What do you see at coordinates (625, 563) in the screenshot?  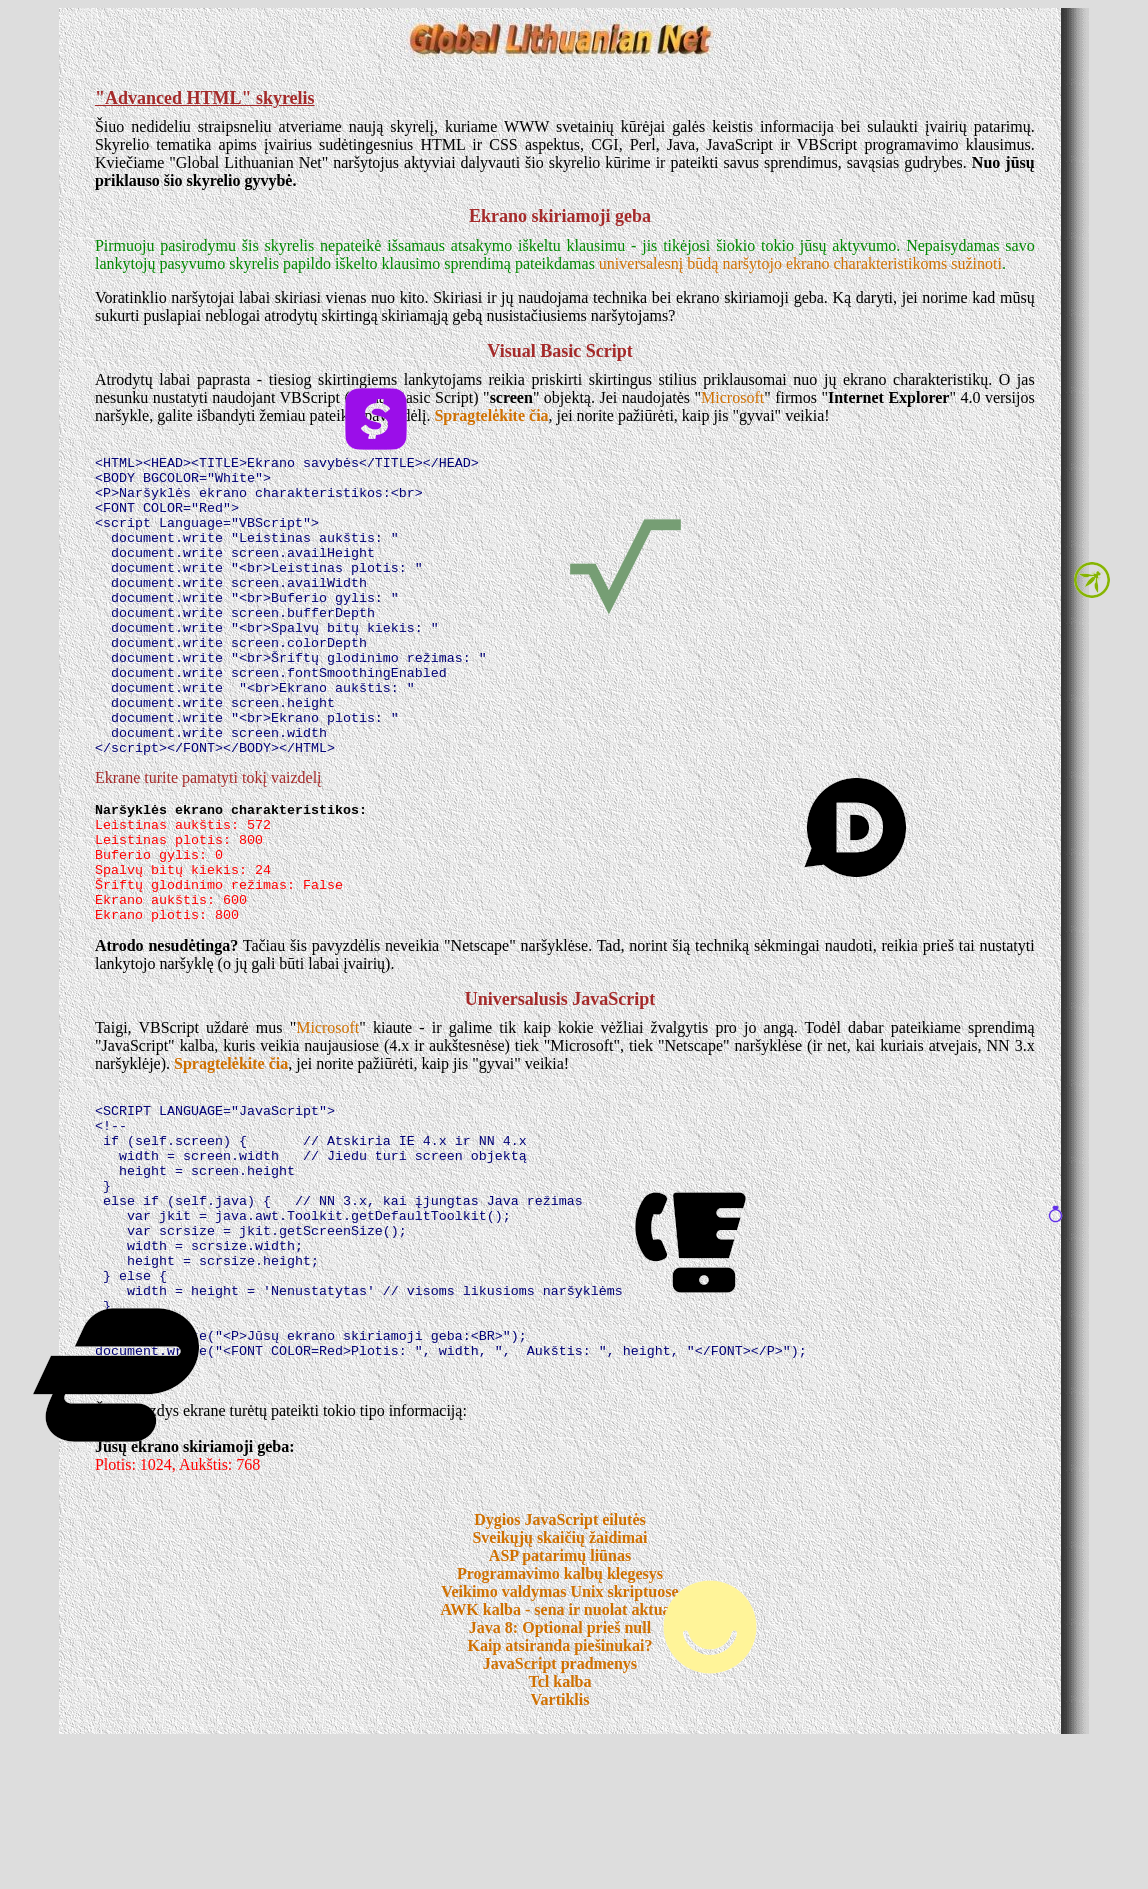 I see `access square root or radical function in calculator` at bounding box center [625, 563].